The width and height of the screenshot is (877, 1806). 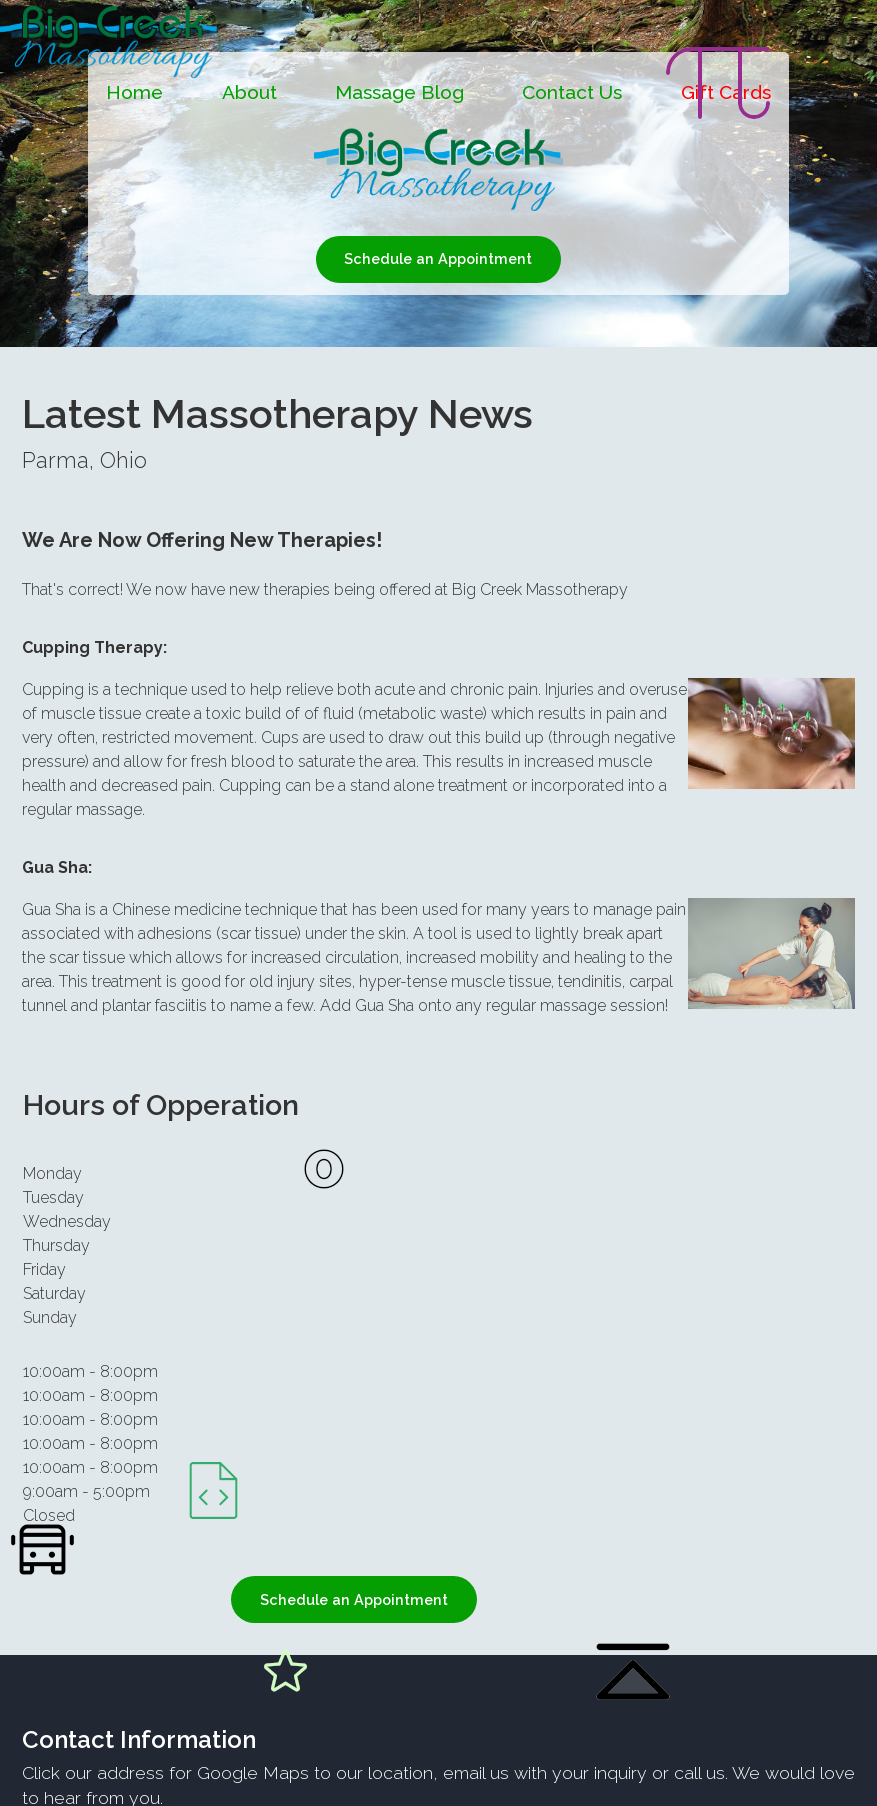 What do you see at coordinates (720, 81) in the screenshot?
I see `access mathematical or scientific calculator functions` at bounding box center [720, 81].